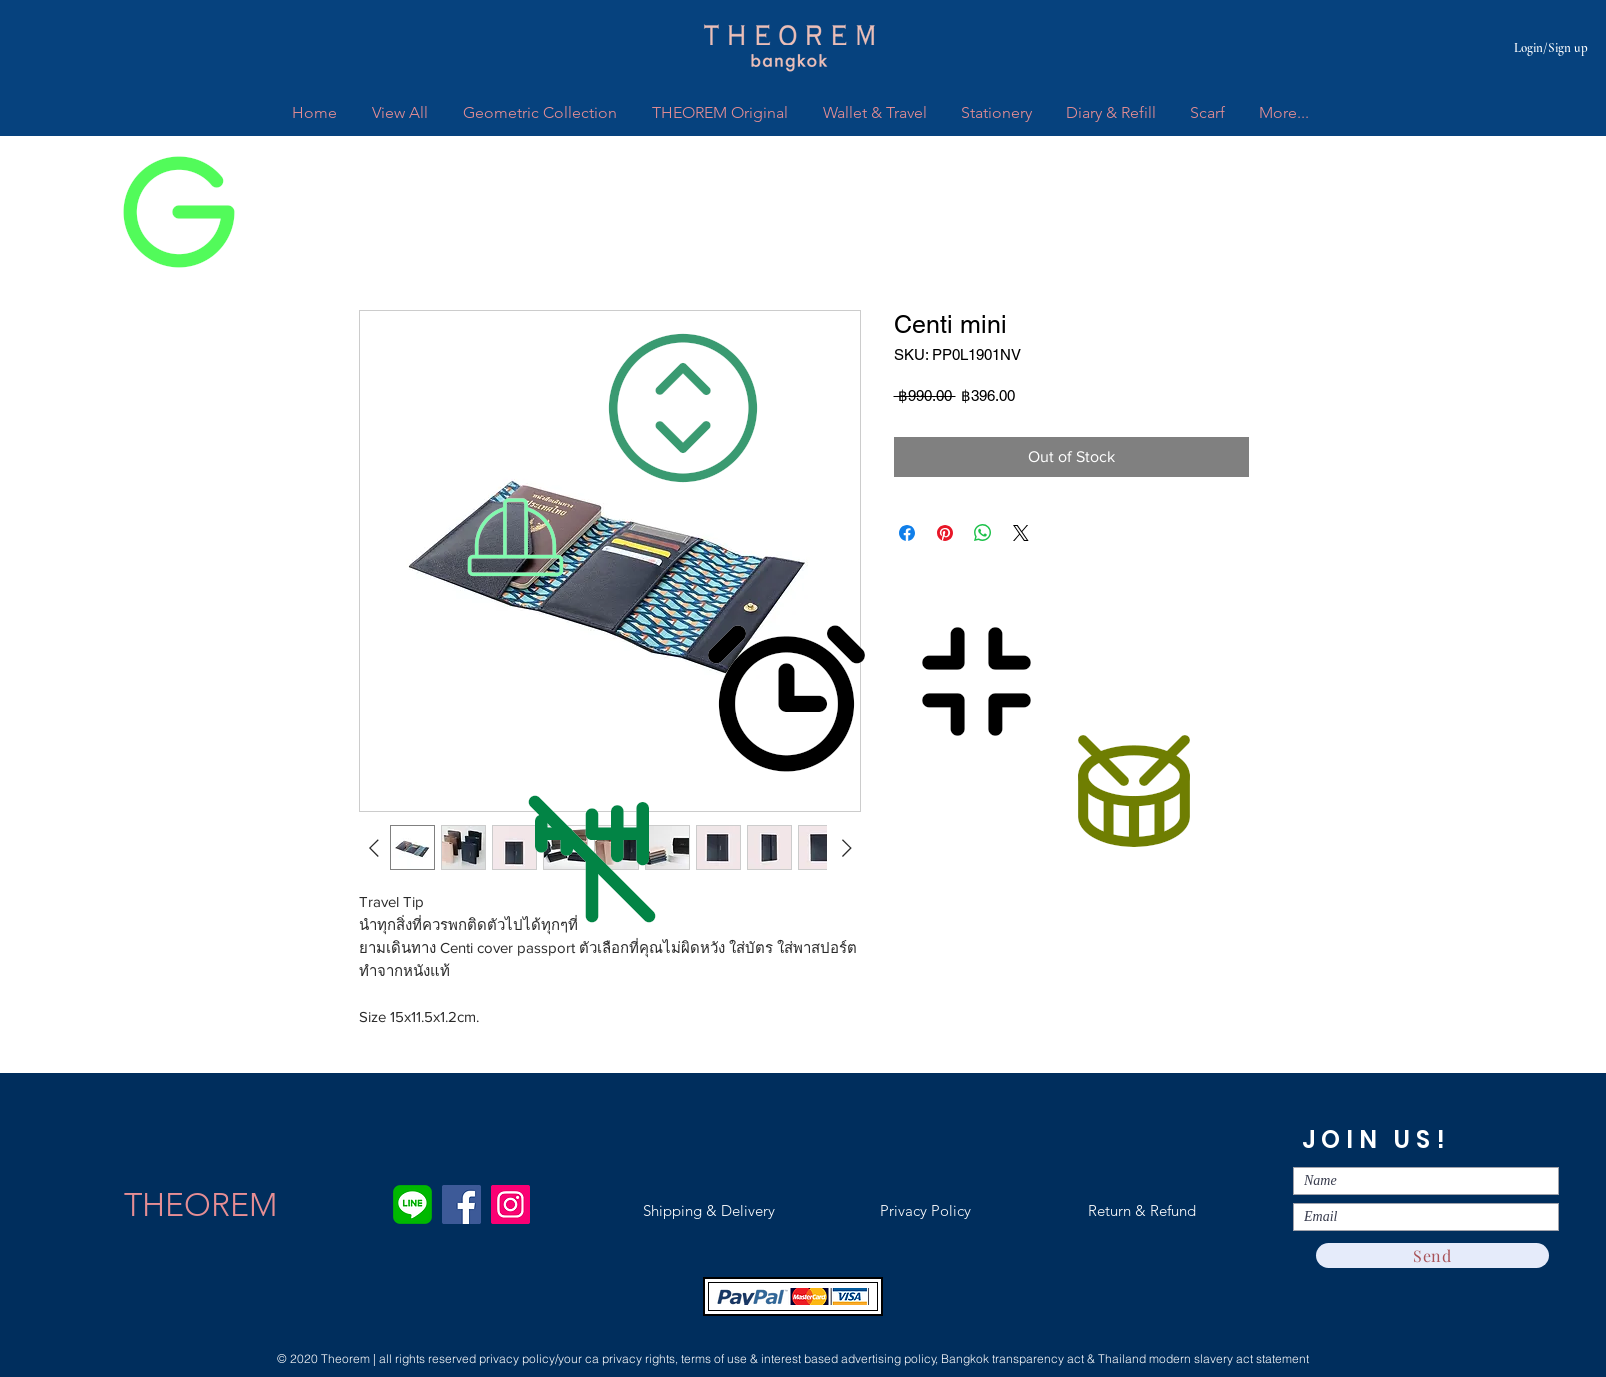 This screenshot has height=1377, width=1606. What do you see at coordinates (683, 408) in the screenshot?
I see `expand or collapse content` at bounding box center [683, 408].